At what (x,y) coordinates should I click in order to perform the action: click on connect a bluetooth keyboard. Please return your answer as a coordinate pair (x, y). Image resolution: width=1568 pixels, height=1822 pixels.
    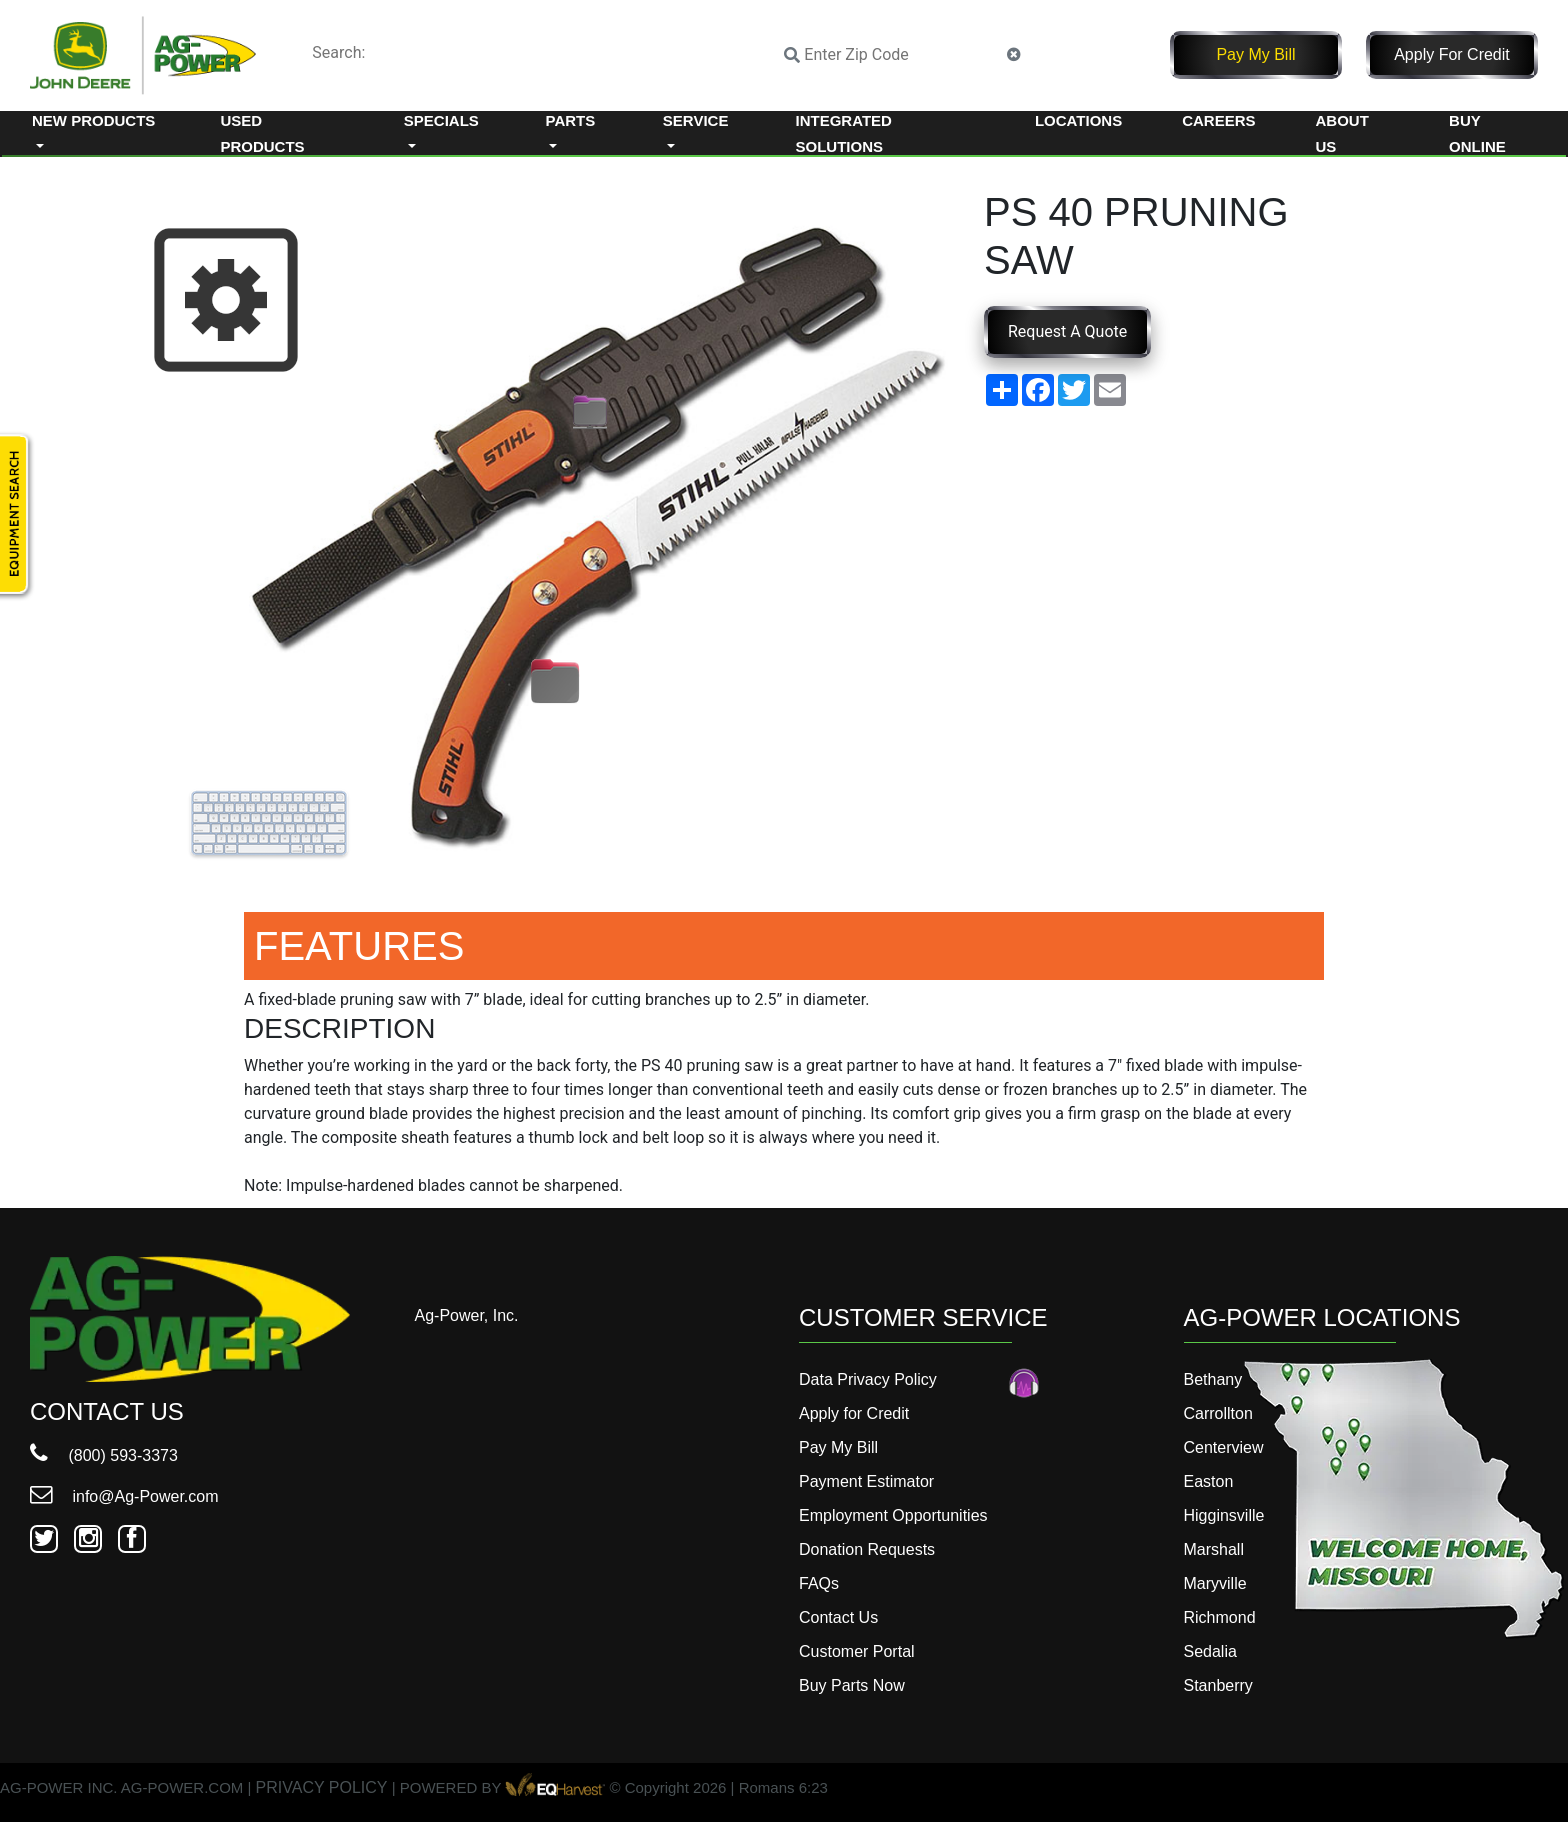
    Looking at the image, I should click on (269, 823).